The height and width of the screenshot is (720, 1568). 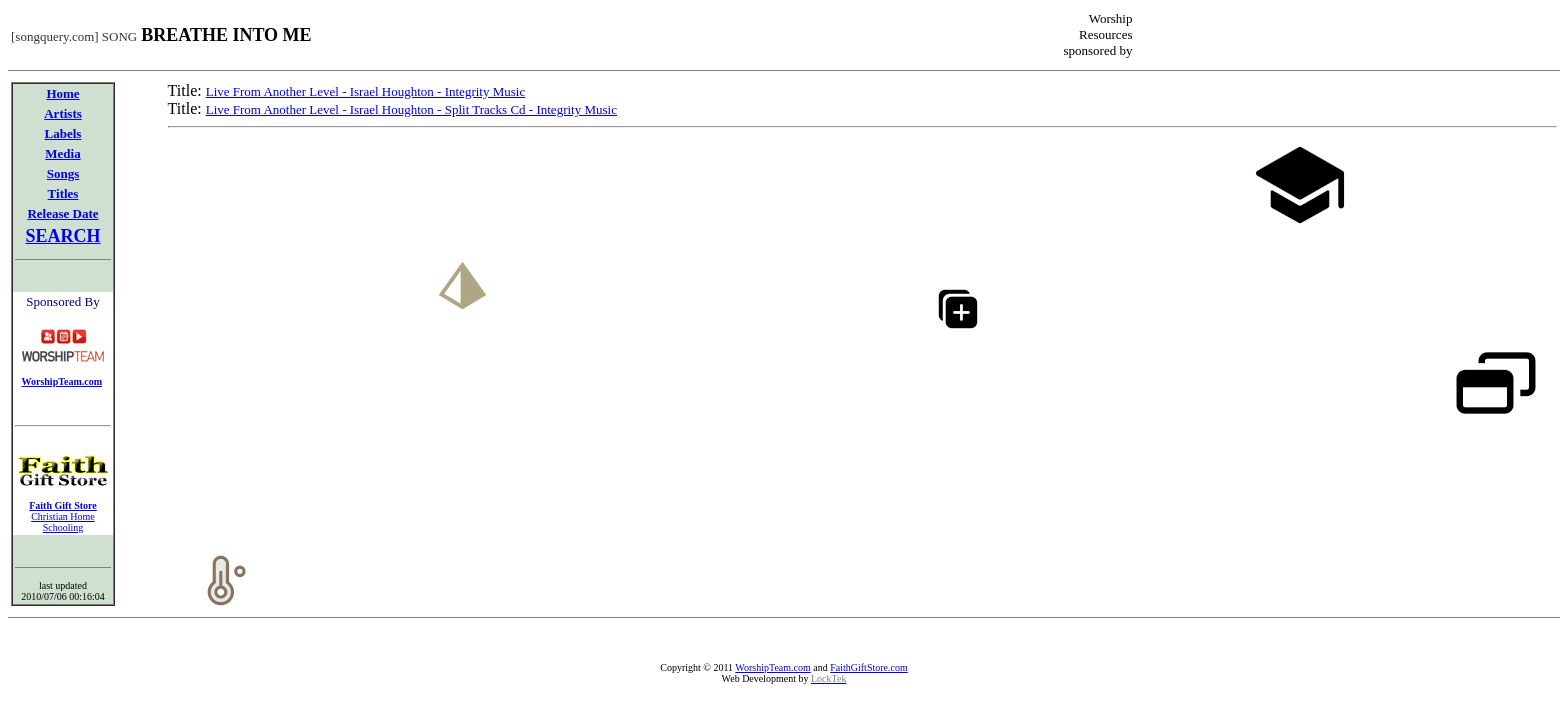 I want to click on duplicate or copy an item, so click(x=958, y=309).